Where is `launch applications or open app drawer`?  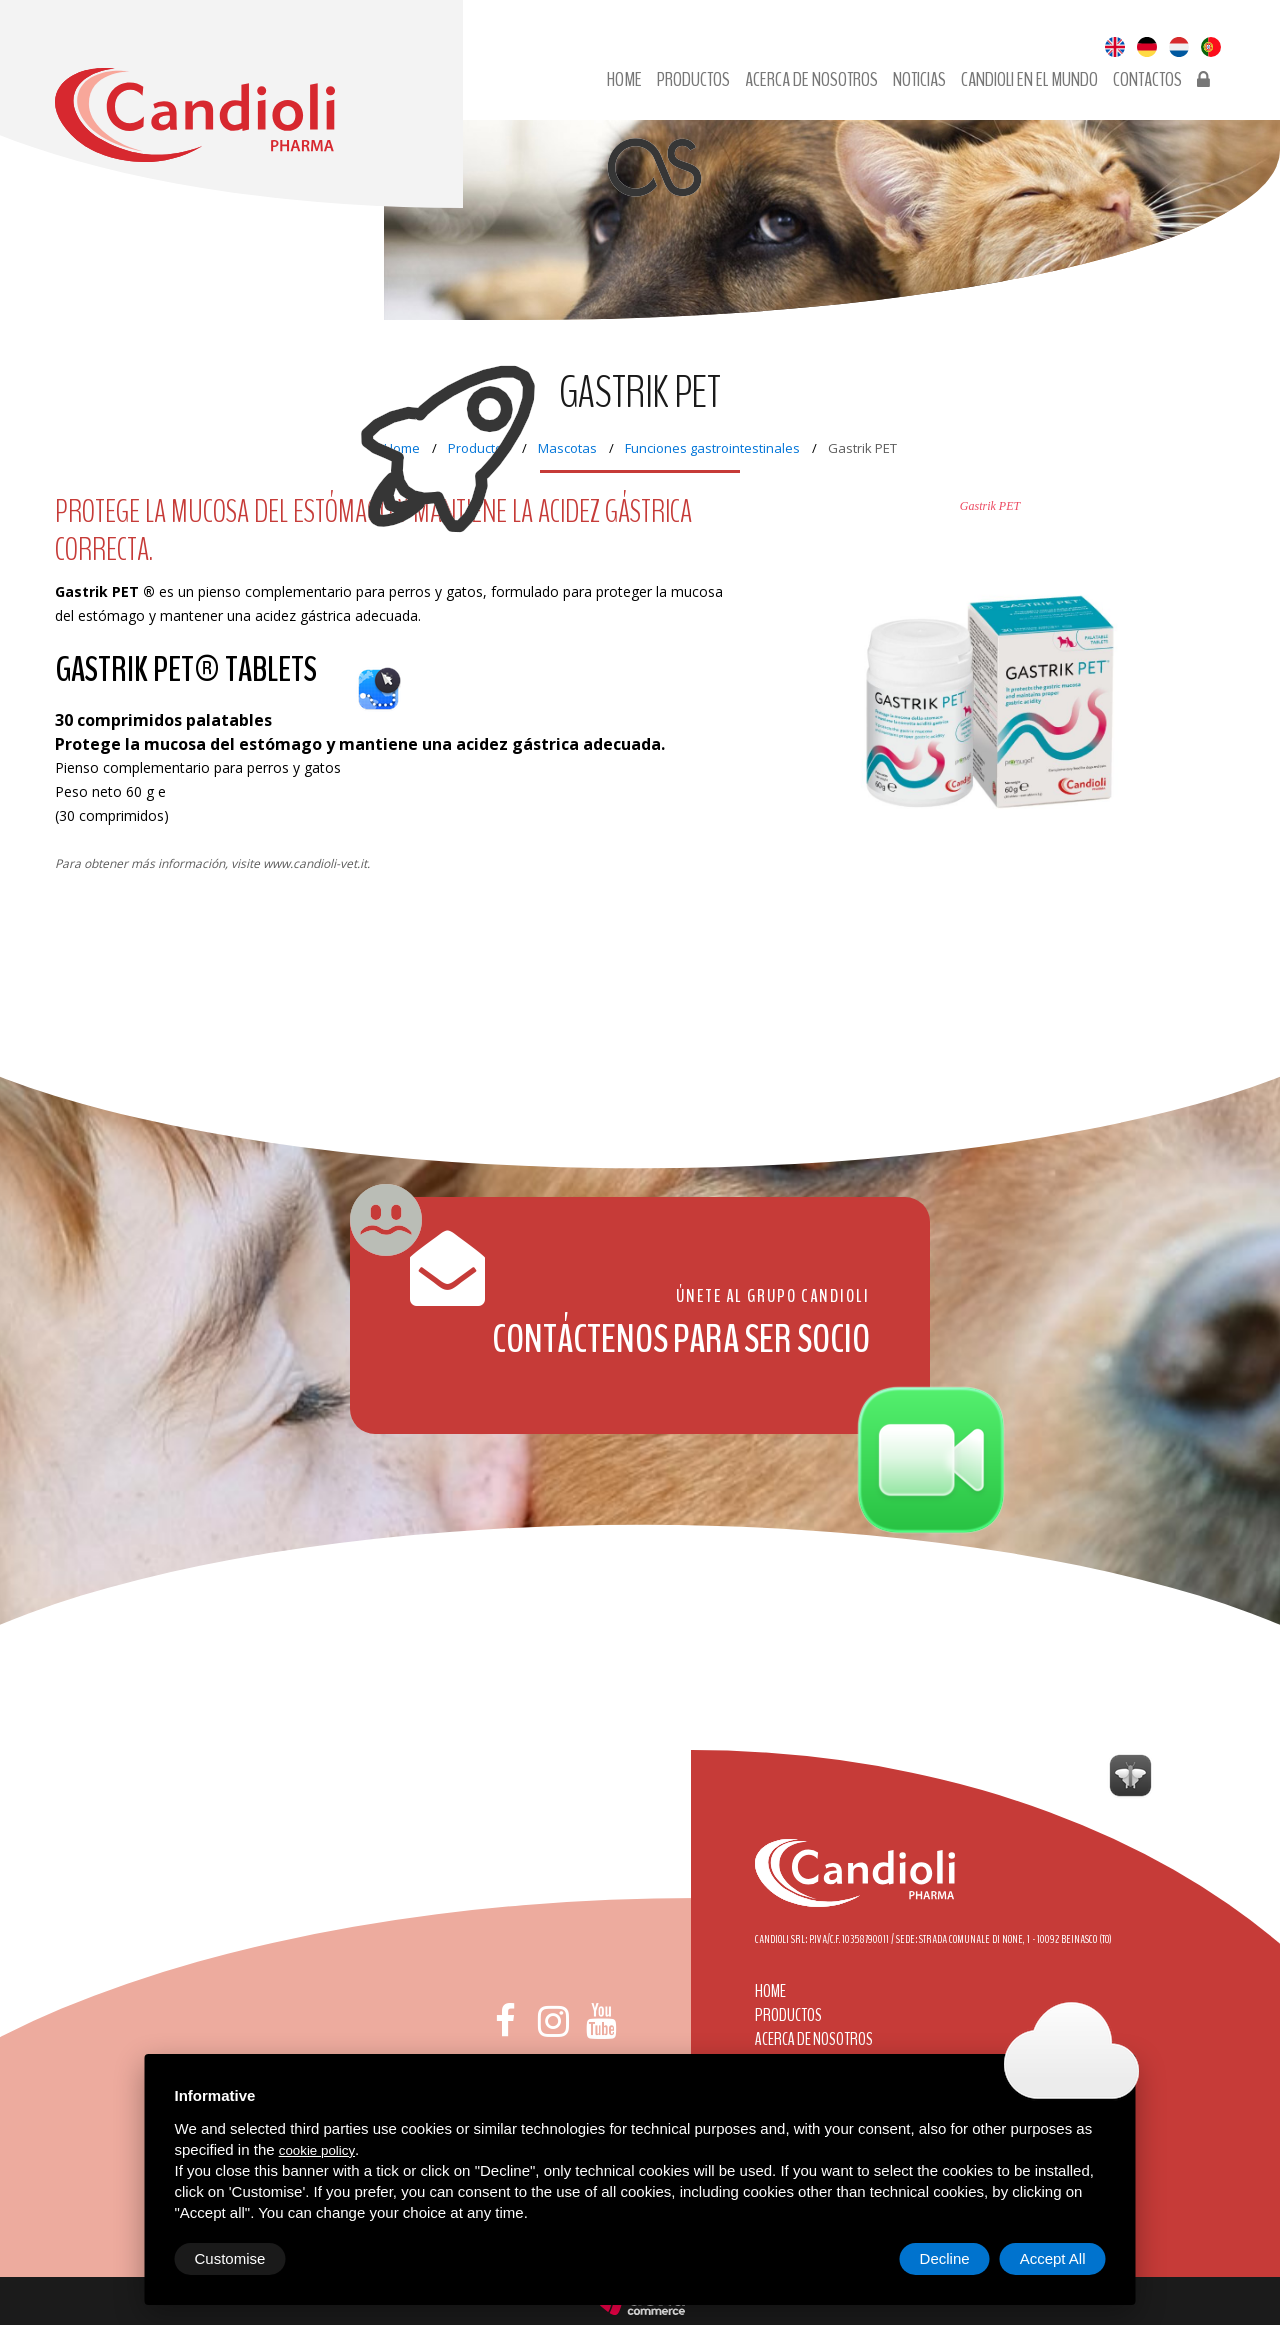 launch applications or open app drawer is located at coordinates (448, 449).